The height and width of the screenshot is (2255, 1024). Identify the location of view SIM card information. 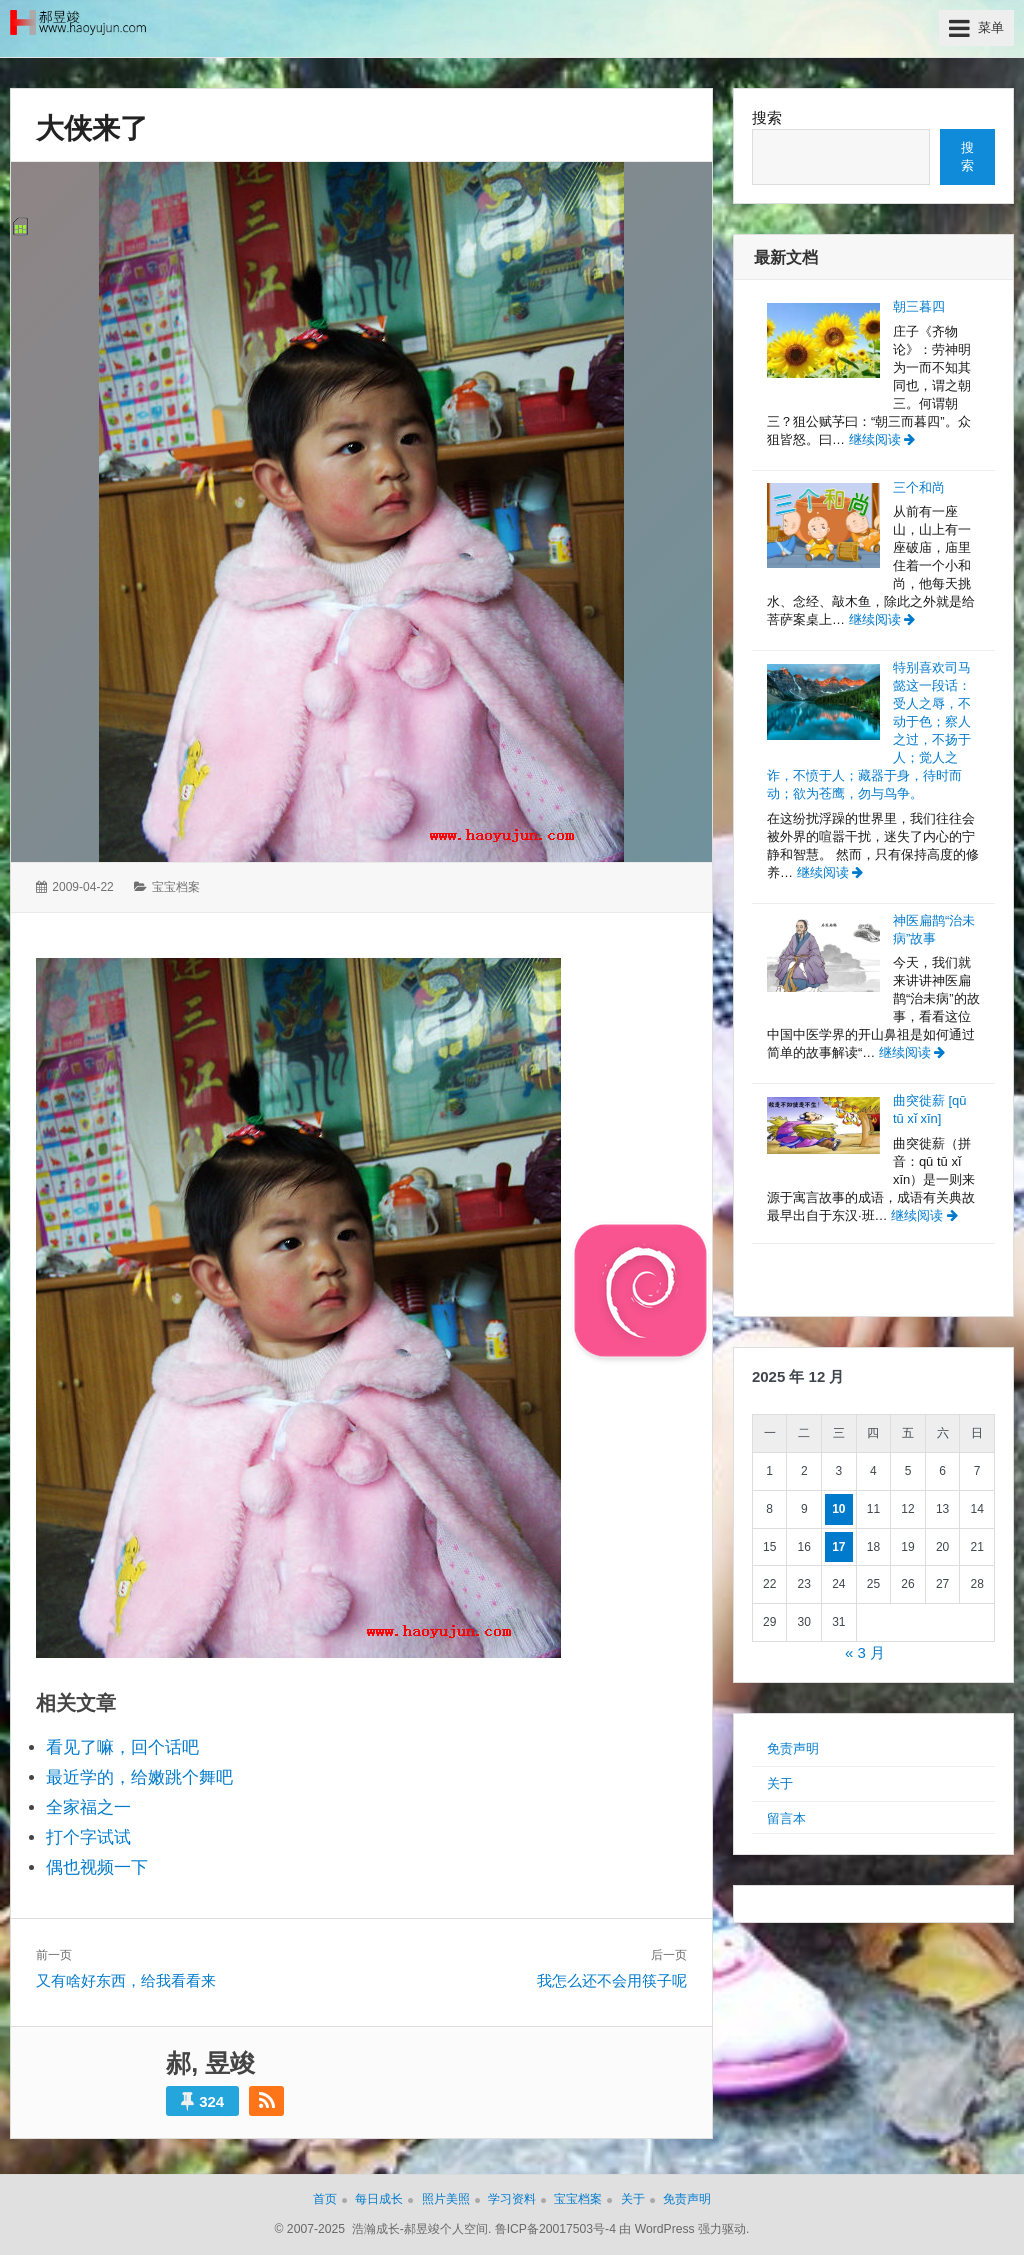
(20, 226).